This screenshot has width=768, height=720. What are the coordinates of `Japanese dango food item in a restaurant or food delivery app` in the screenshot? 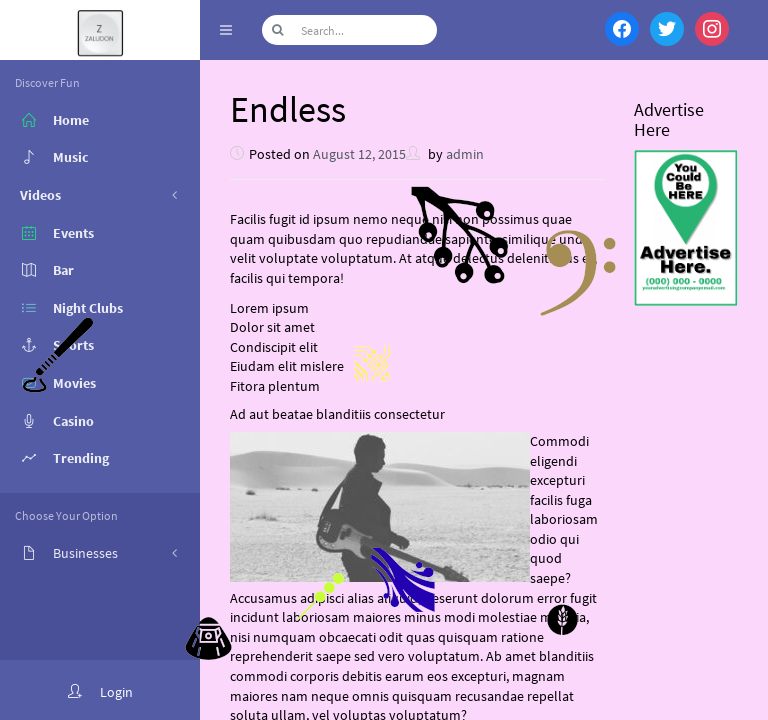 It's located at (320, 596).